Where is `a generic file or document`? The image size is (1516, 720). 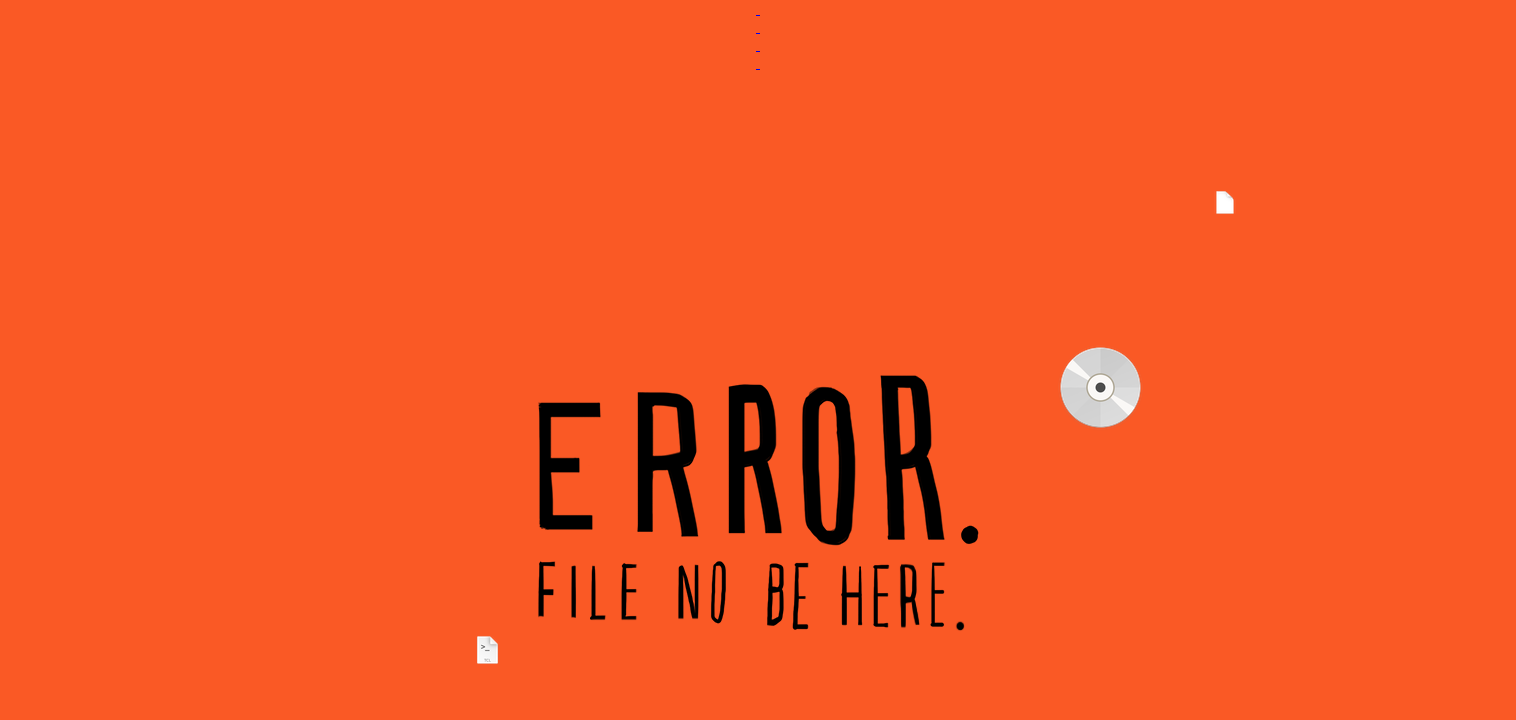
a generic file or document is located at coordinates (1225, 203).